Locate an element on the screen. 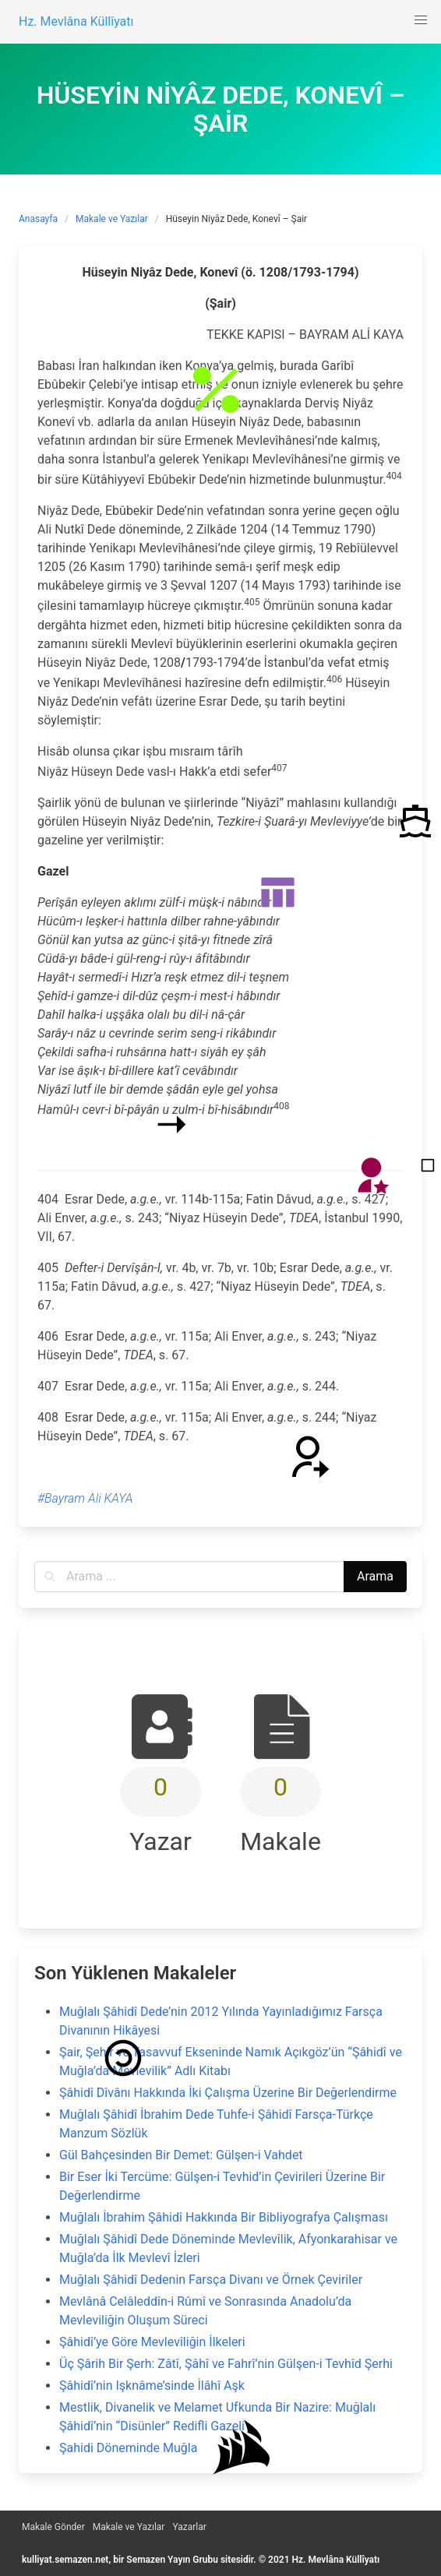 This screenshot has width=441, height=2576. view favorite or starred user is located at coordinates (371, 1175).